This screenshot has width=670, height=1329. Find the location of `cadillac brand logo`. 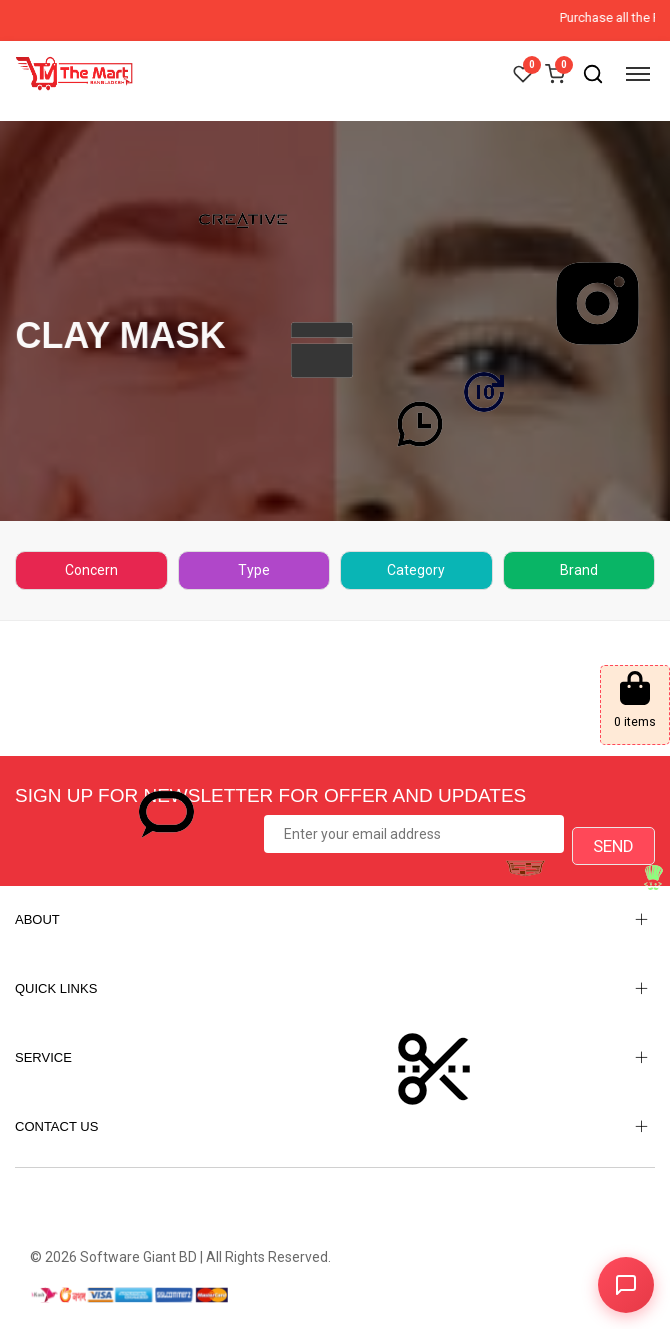

cadillac brand logo is located at coordinates (525, 868).